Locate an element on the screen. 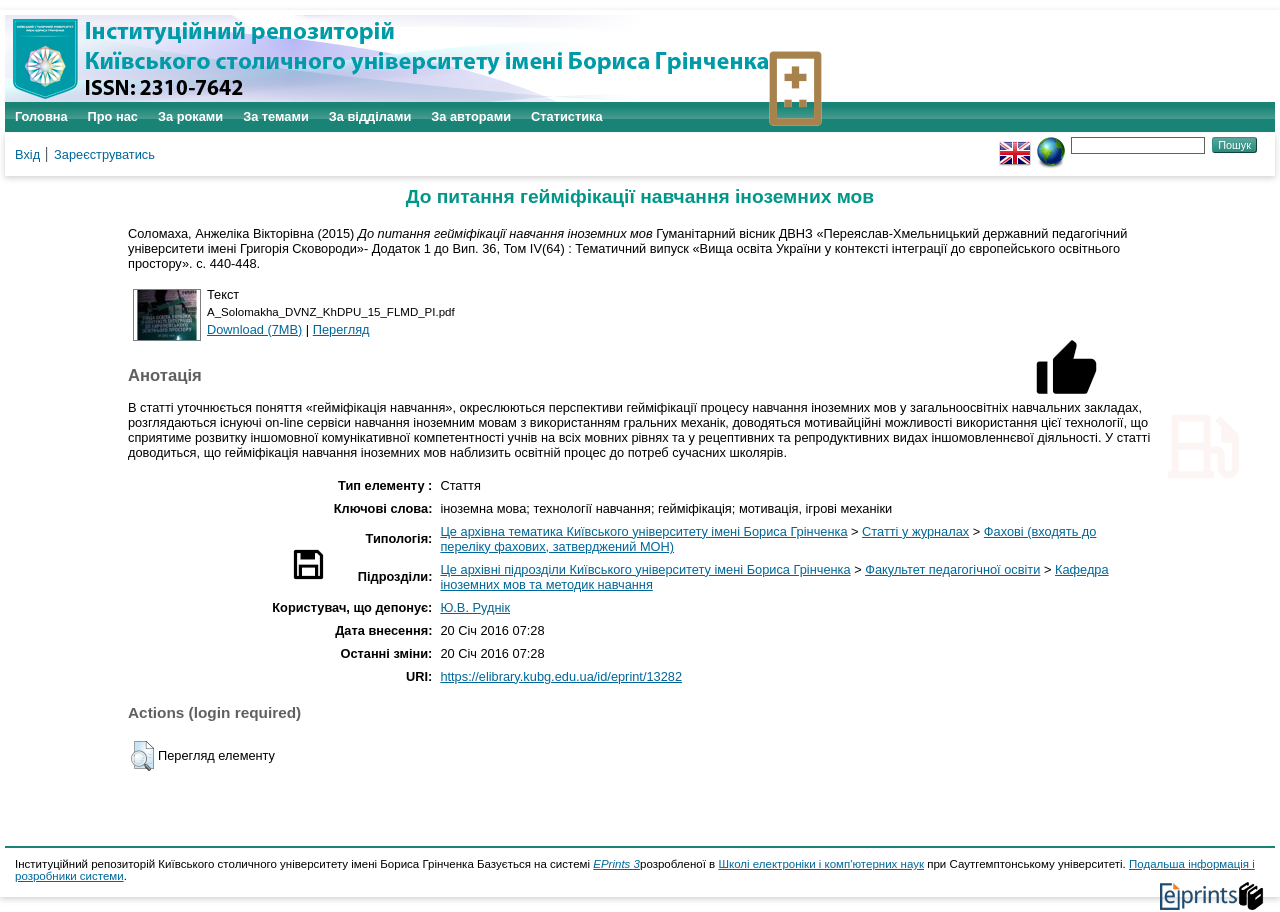 The image size is (1280, 912). save current file or document is located at coordinates (308, 564).